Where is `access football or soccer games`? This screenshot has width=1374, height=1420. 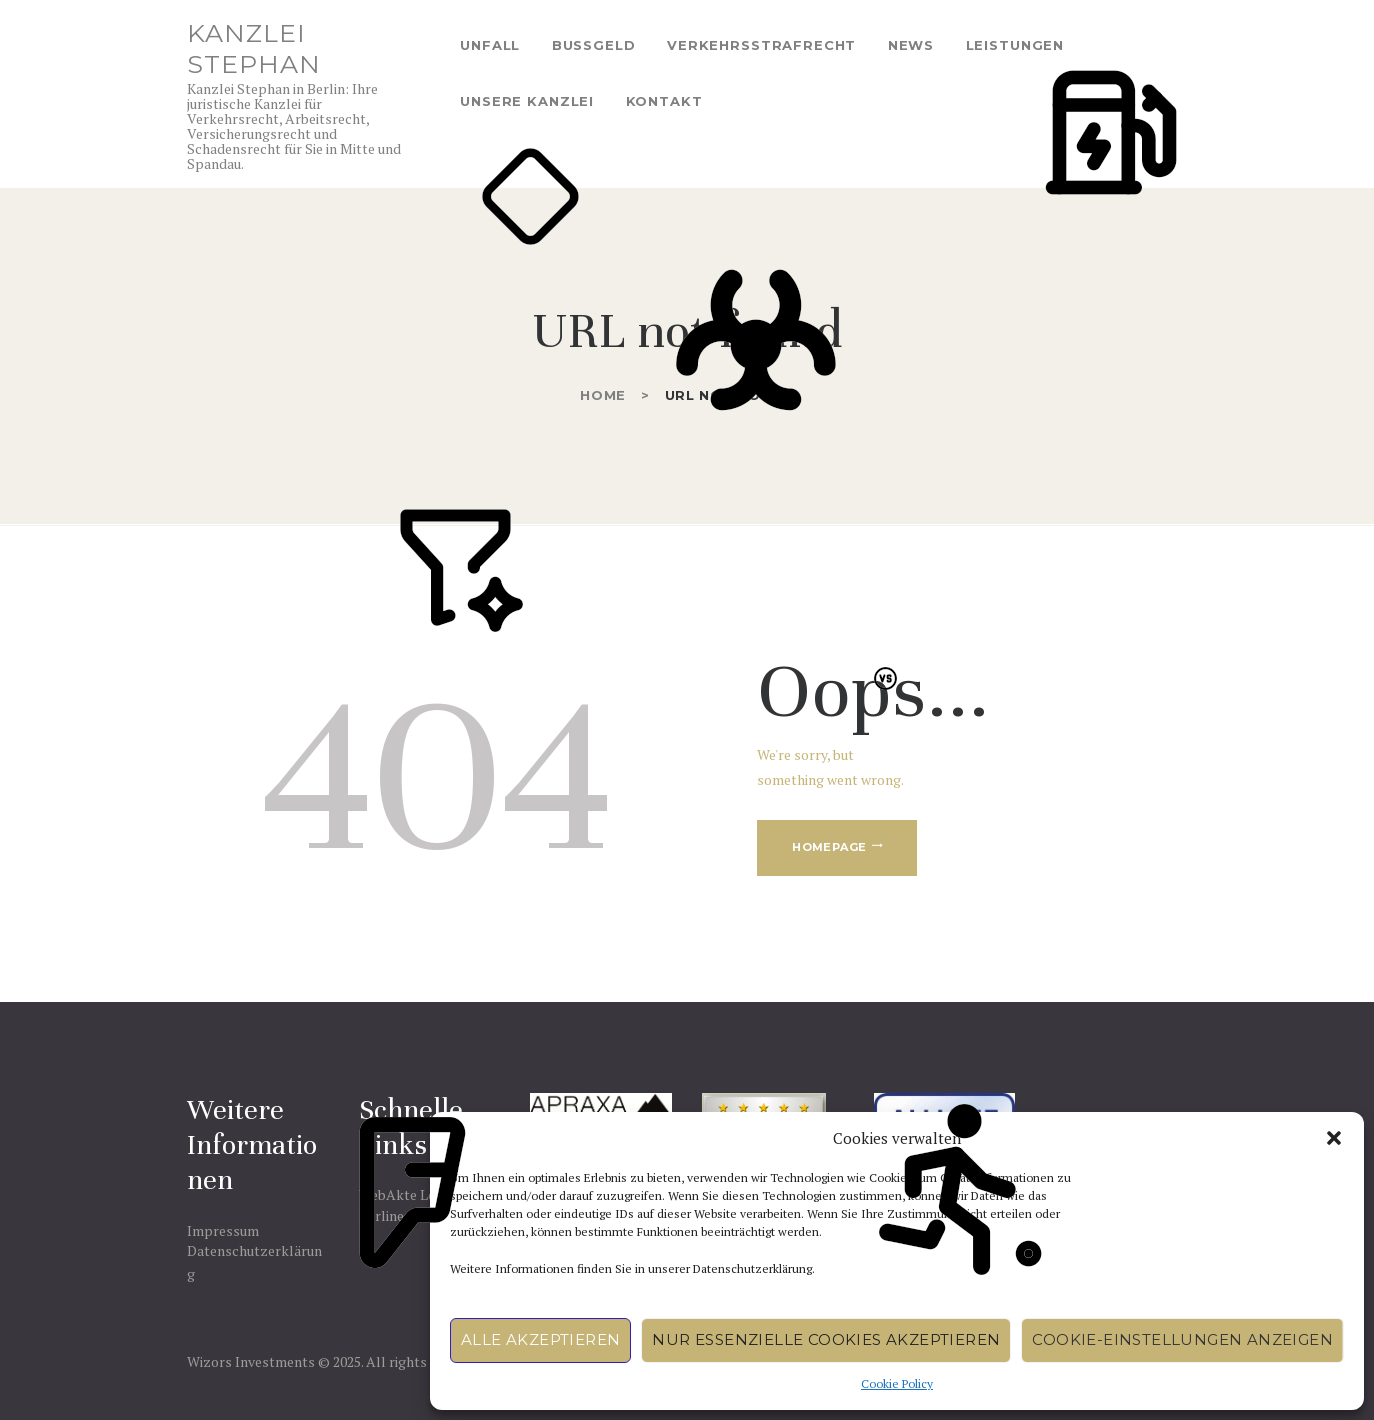 access football or soccer games is located at coordinates (964, 1189).